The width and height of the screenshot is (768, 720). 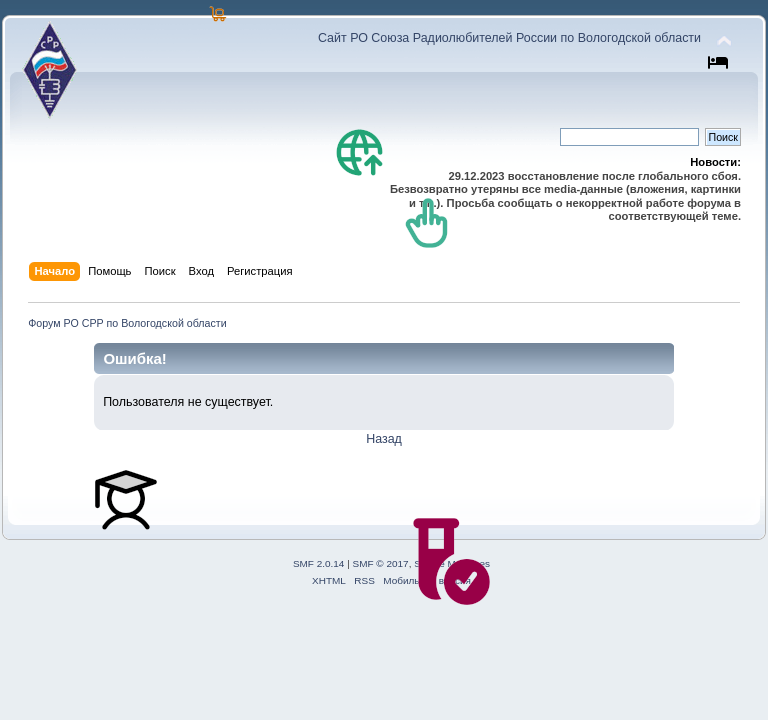 What do you see at coordinates (218, 14) in the screenshot?
I see `view shipping or delivery status` at bounding box center [218, 14].